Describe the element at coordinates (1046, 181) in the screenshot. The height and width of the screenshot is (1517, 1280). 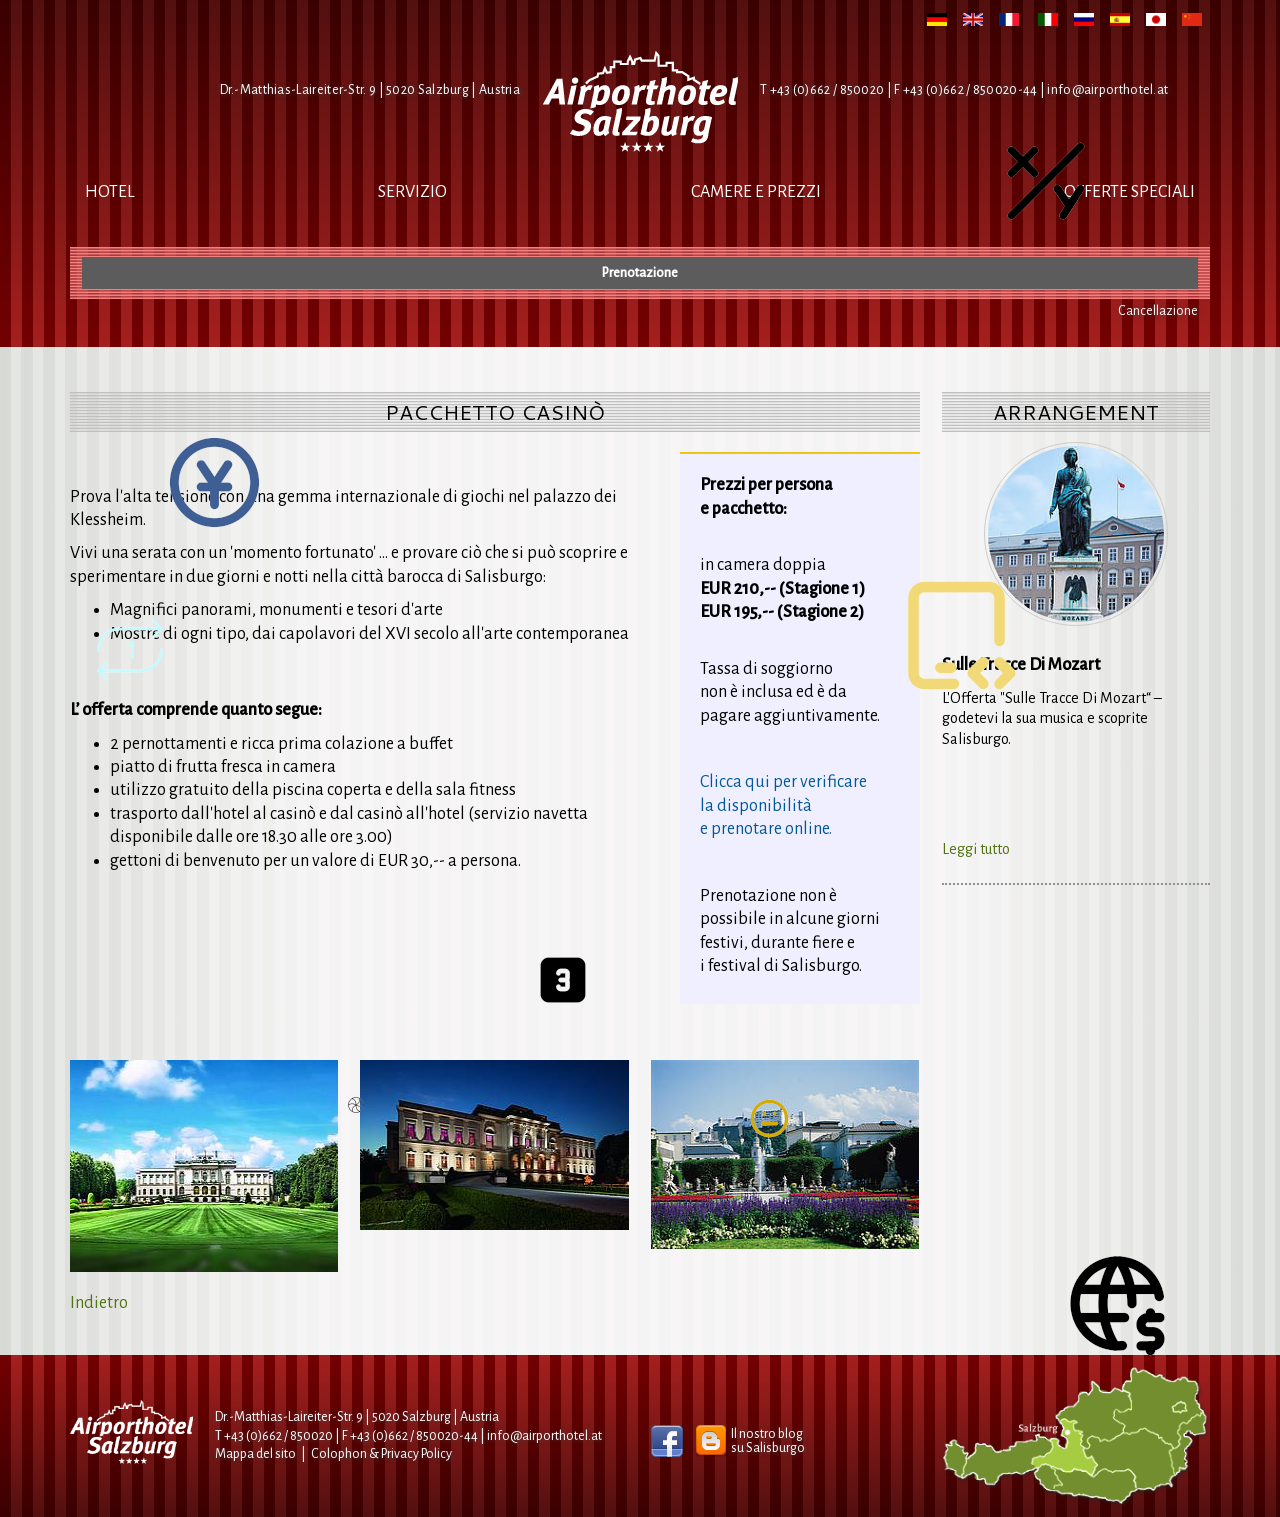
I see `perform division calculation` at that location.